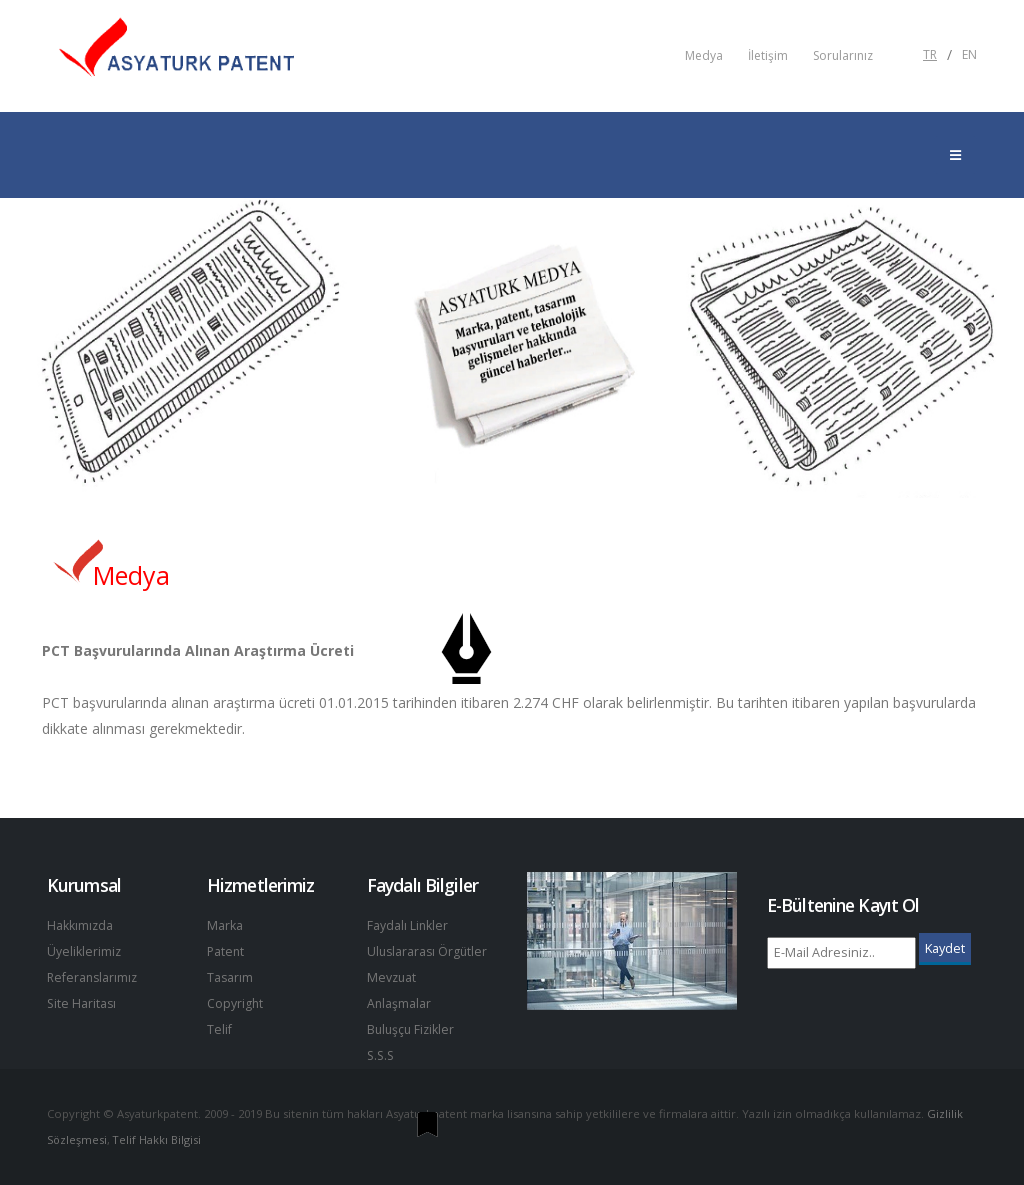 The width and height of the screenshot is (1024, 1185). What do you see at coordinates (427, 1124) in the screenshot?
I see `save this item to your bookmarks` at bounding box center [427, 1124].